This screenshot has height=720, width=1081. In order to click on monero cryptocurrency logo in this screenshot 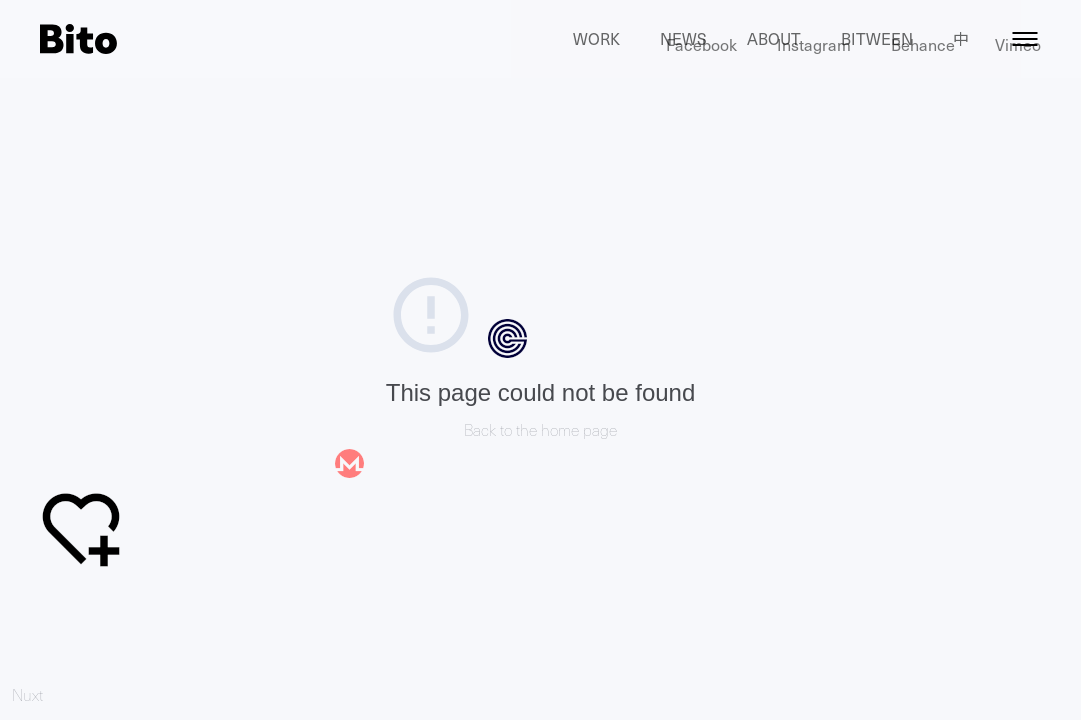, I will do `click(349, 463)`.